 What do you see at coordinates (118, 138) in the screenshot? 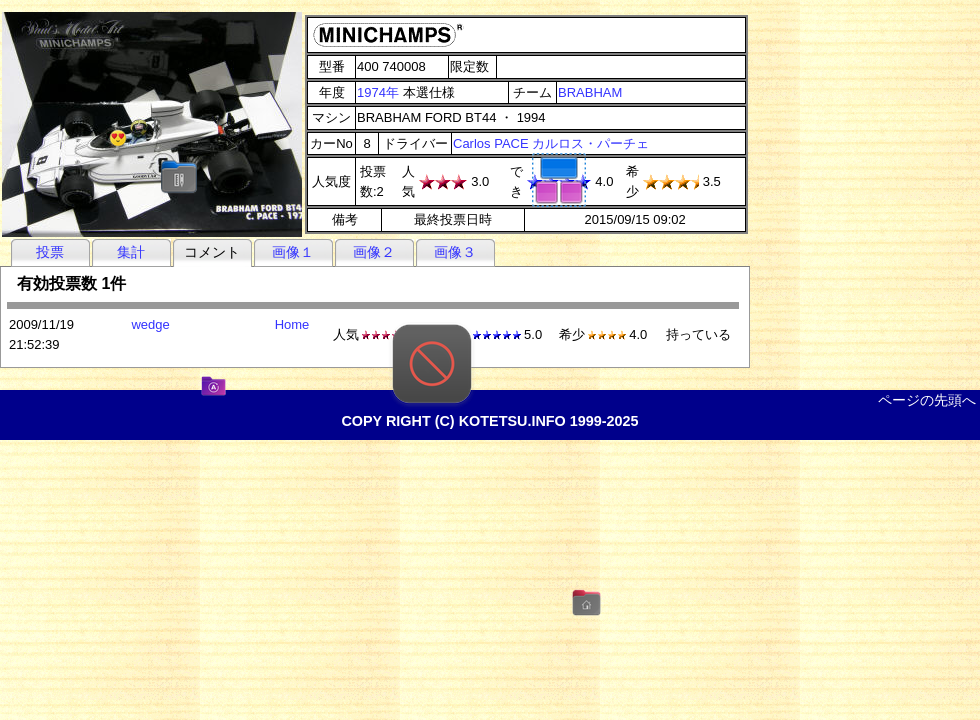
I see `open the Socialize messaging app` at bounding box center [118, 138].